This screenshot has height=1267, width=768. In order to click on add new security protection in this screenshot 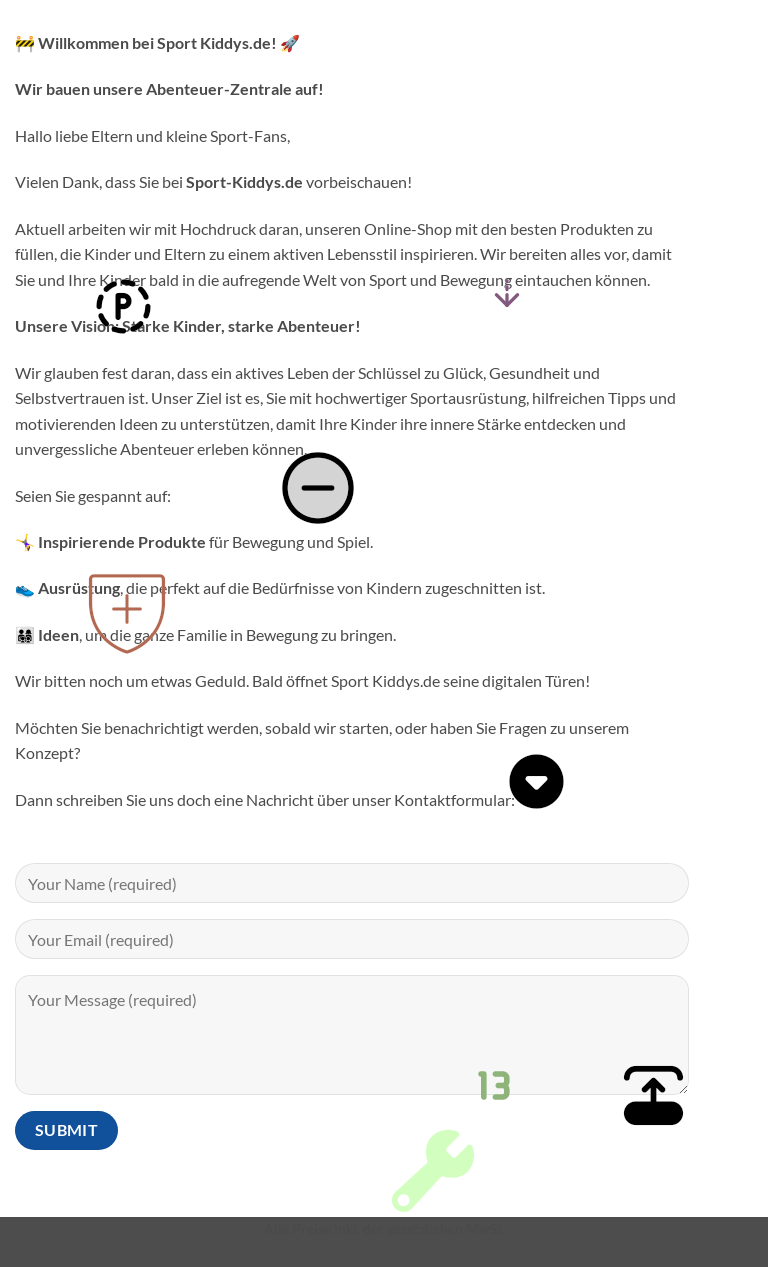, I will do `click(127, 609)`.